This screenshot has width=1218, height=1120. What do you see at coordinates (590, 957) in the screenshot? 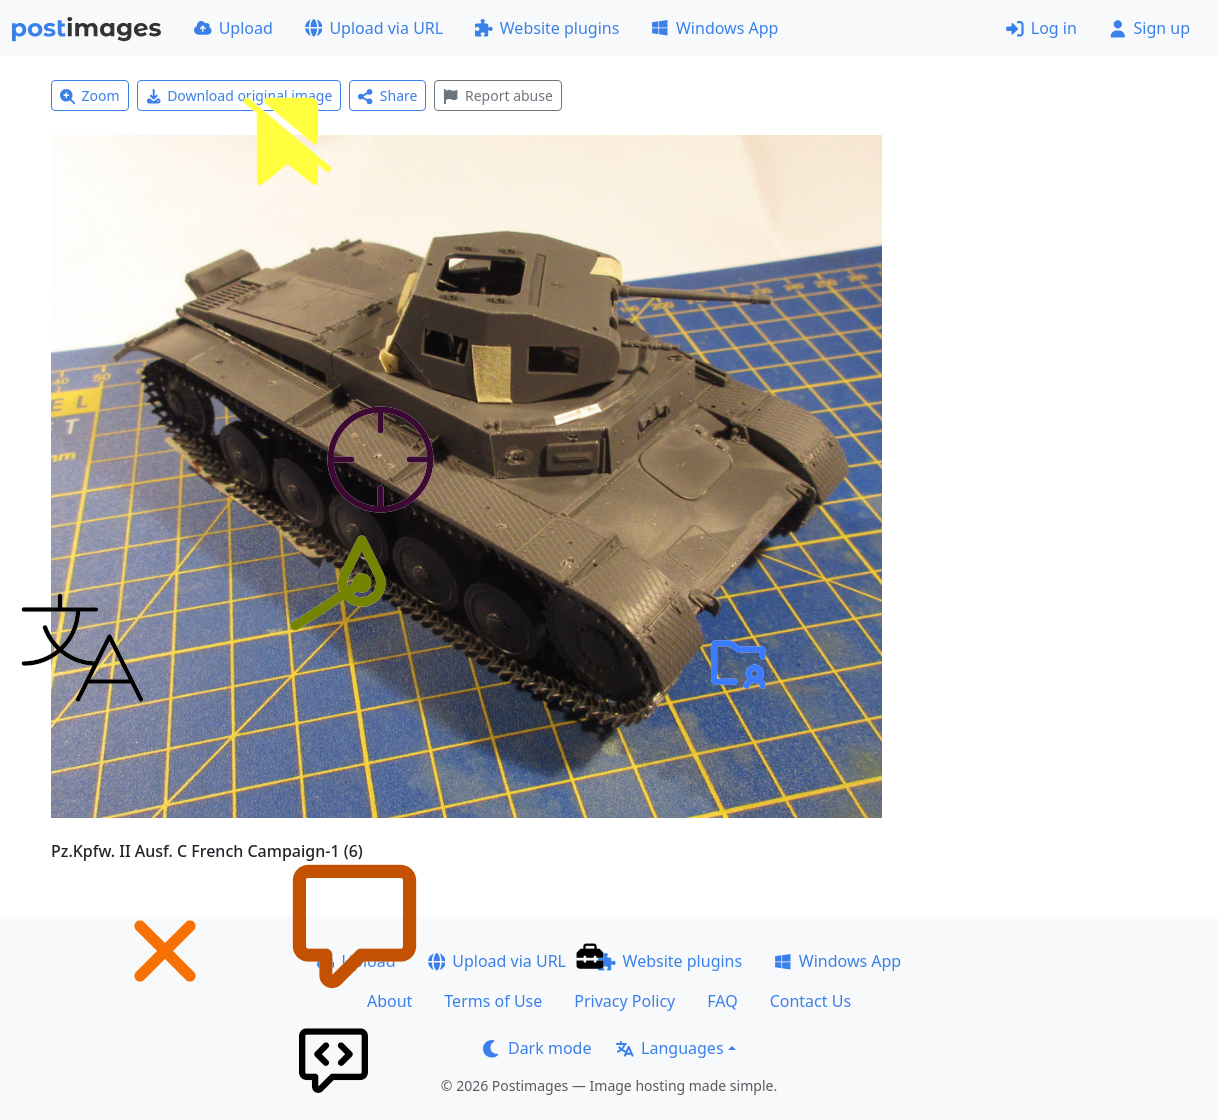
I see `access tools and utilities` at bounding box center [590, 957].